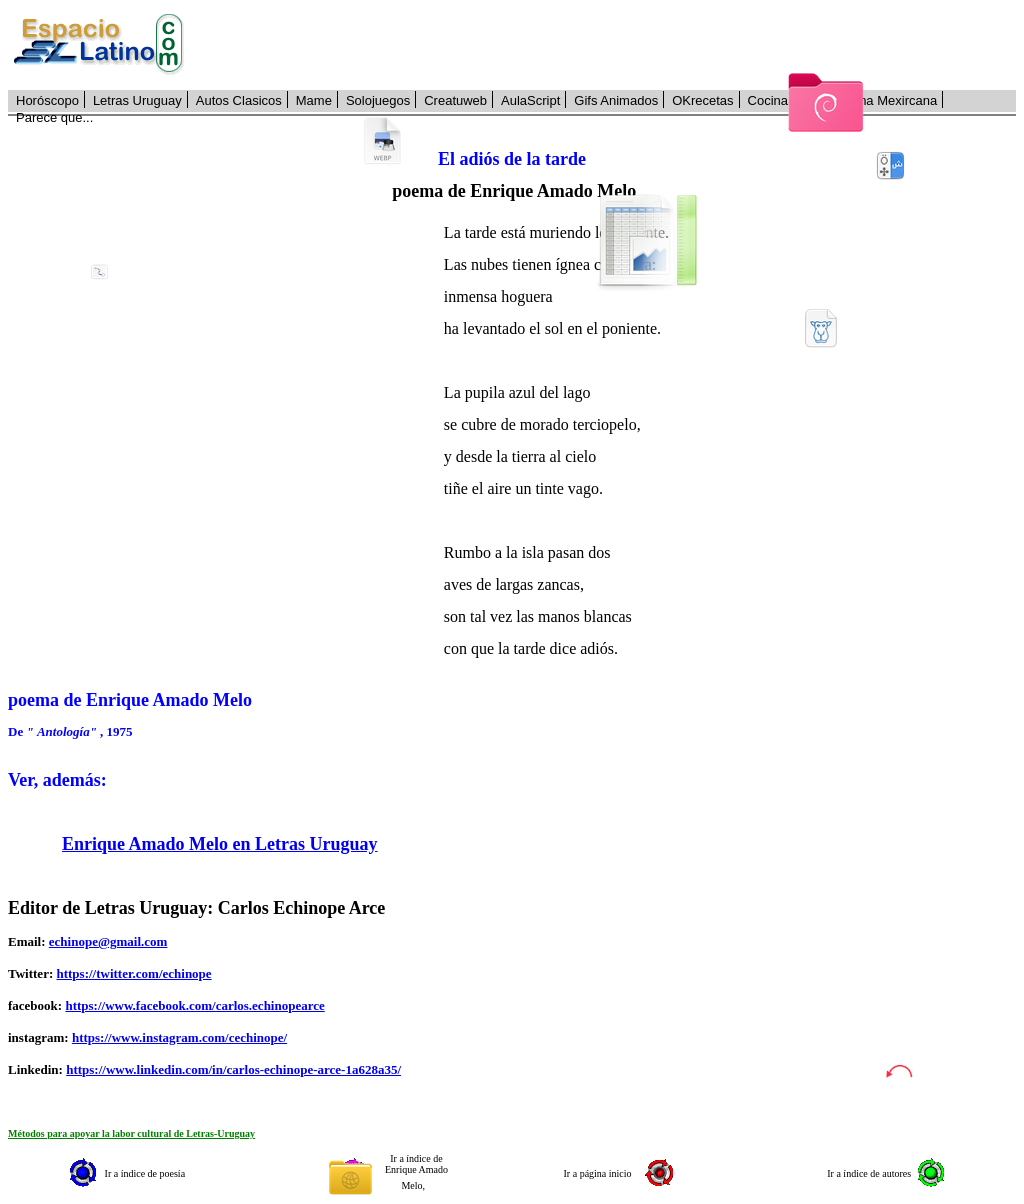 This screenshot has width=1024, height=1204. Describe the element at coordinates (350, 1177) in the screenshot. I see `folder containing HTML or web files` at that location.